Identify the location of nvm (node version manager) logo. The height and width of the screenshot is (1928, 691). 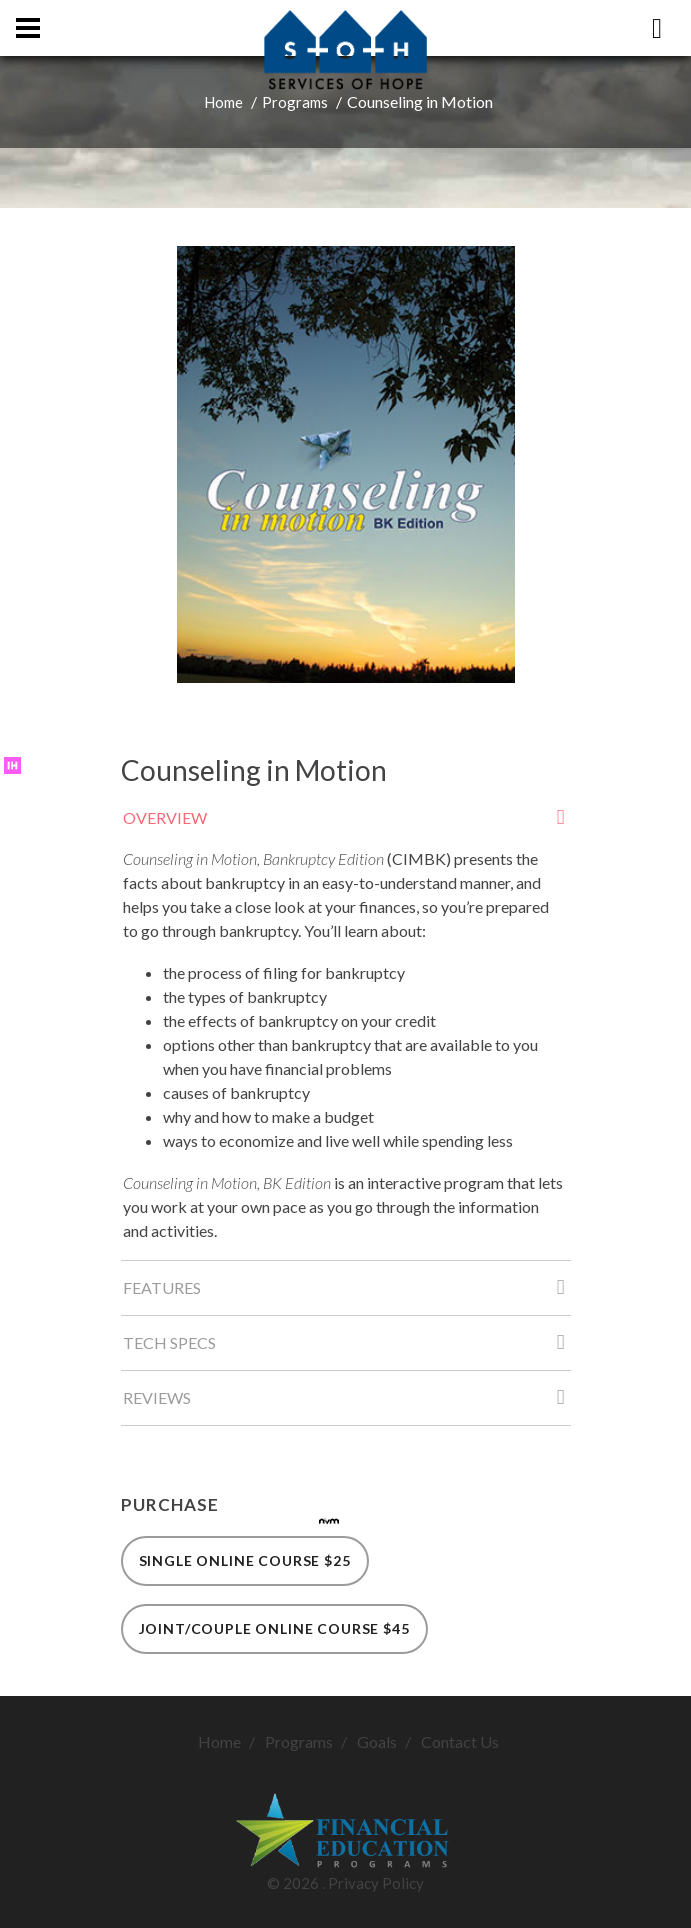
(329, 1521).